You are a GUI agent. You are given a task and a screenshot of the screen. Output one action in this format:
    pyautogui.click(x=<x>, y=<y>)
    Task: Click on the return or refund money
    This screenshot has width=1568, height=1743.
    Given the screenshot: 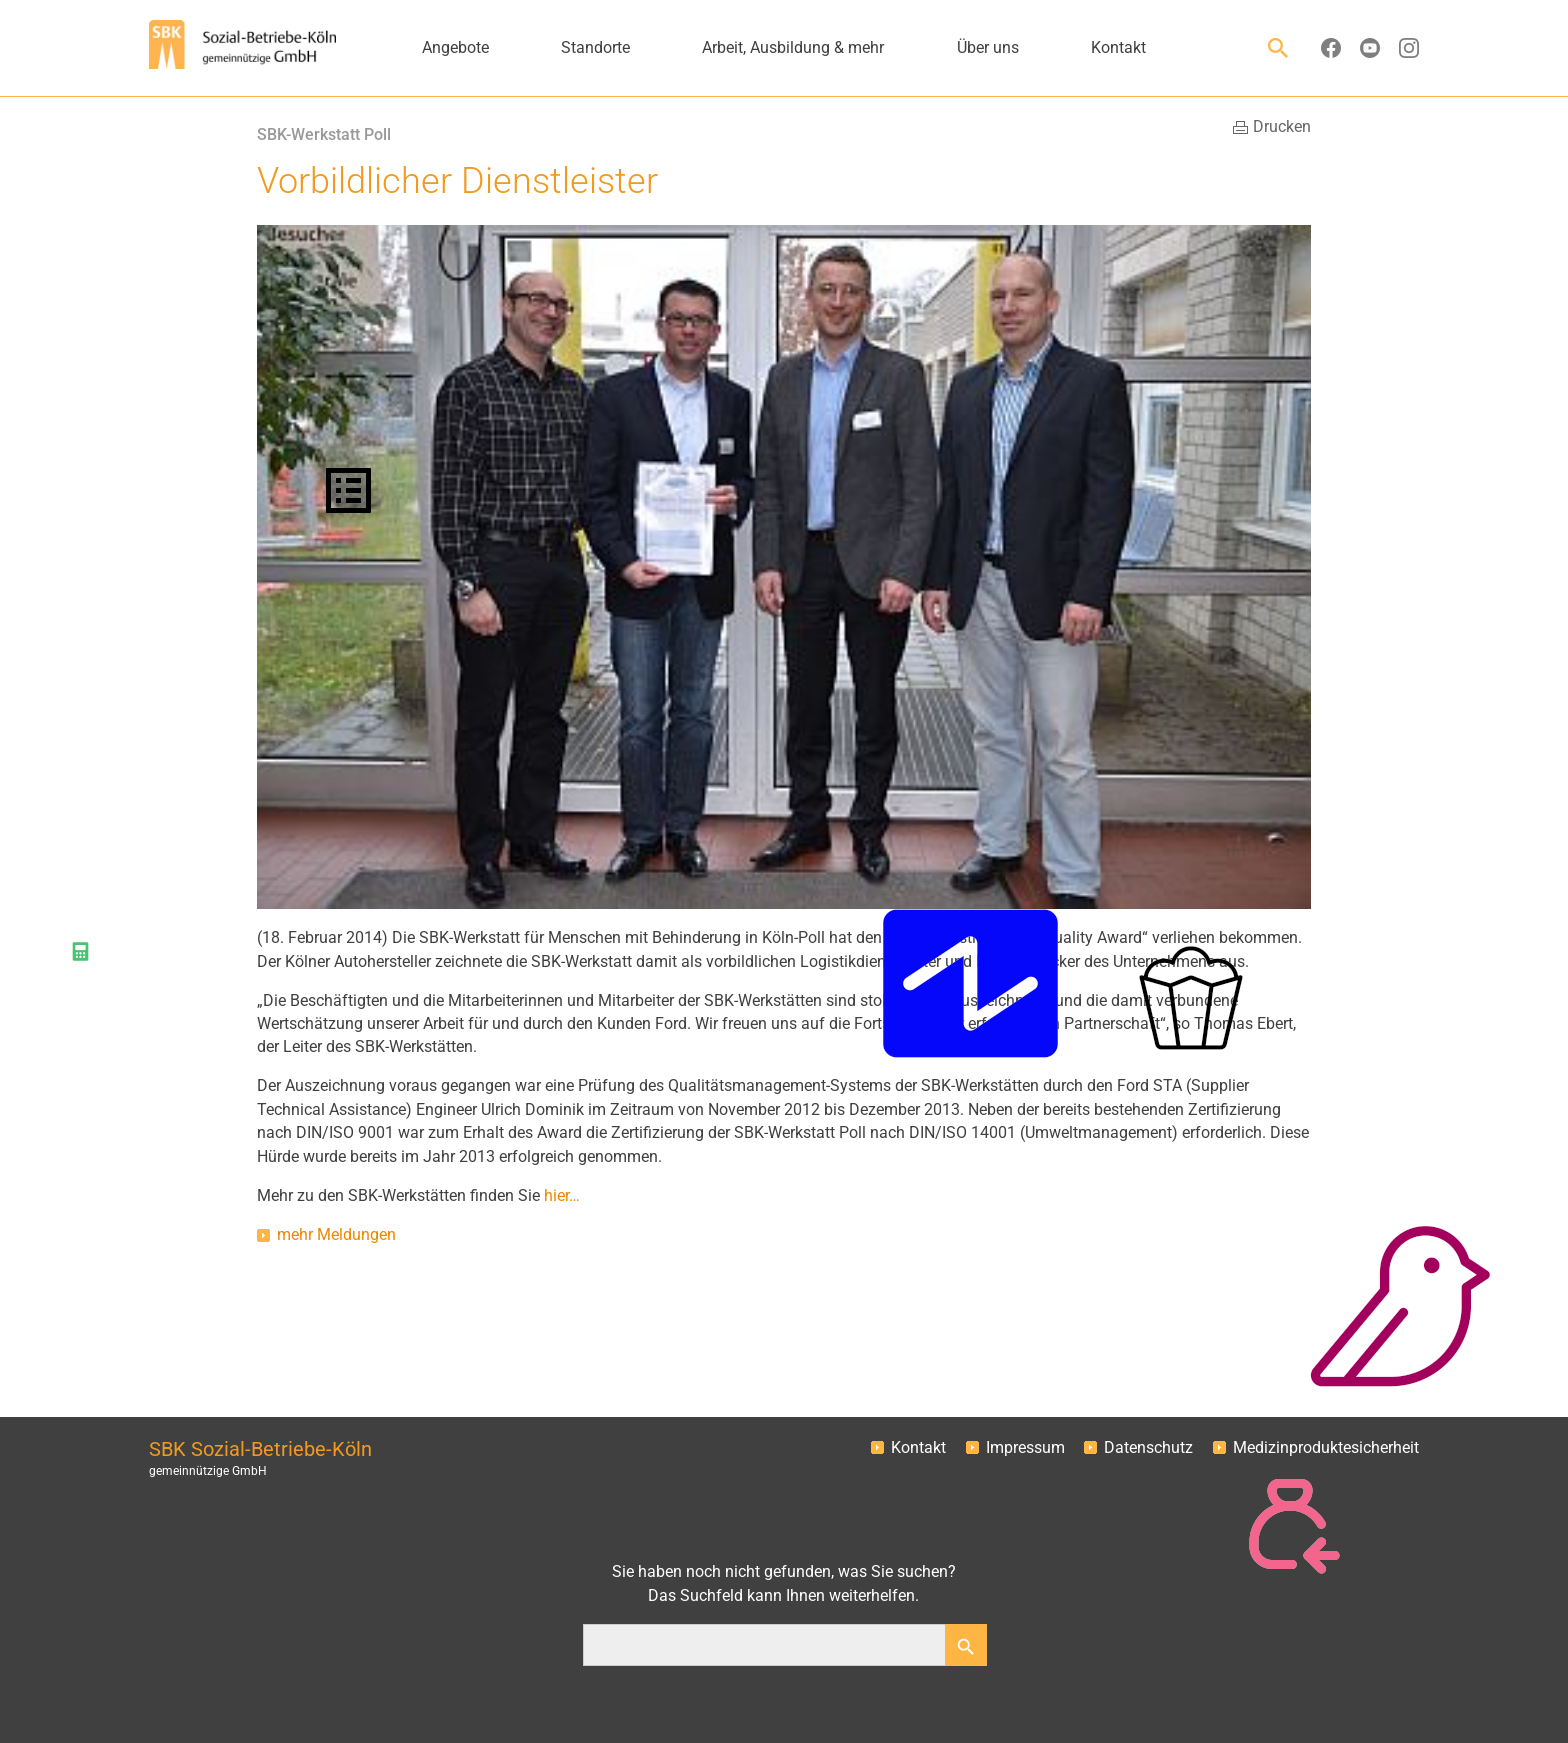 What is the action you would take?
    pyautogui.click(x=1290, y=1524)
    